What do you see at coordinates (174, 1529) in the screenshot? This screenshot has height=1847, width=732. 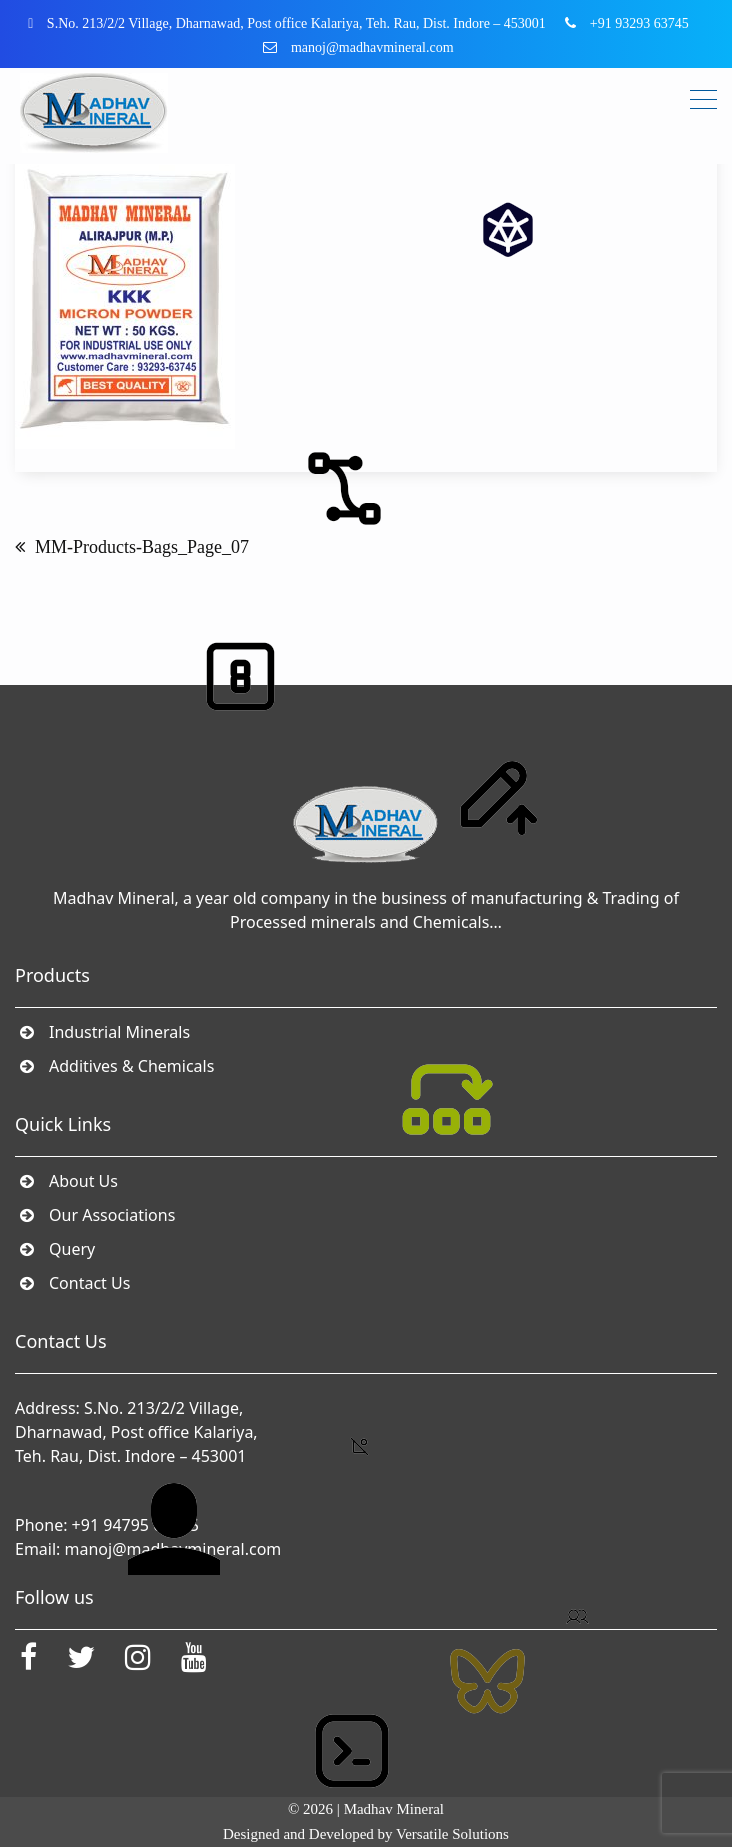 I see `view your profile` at bounding box center [174, 1529].